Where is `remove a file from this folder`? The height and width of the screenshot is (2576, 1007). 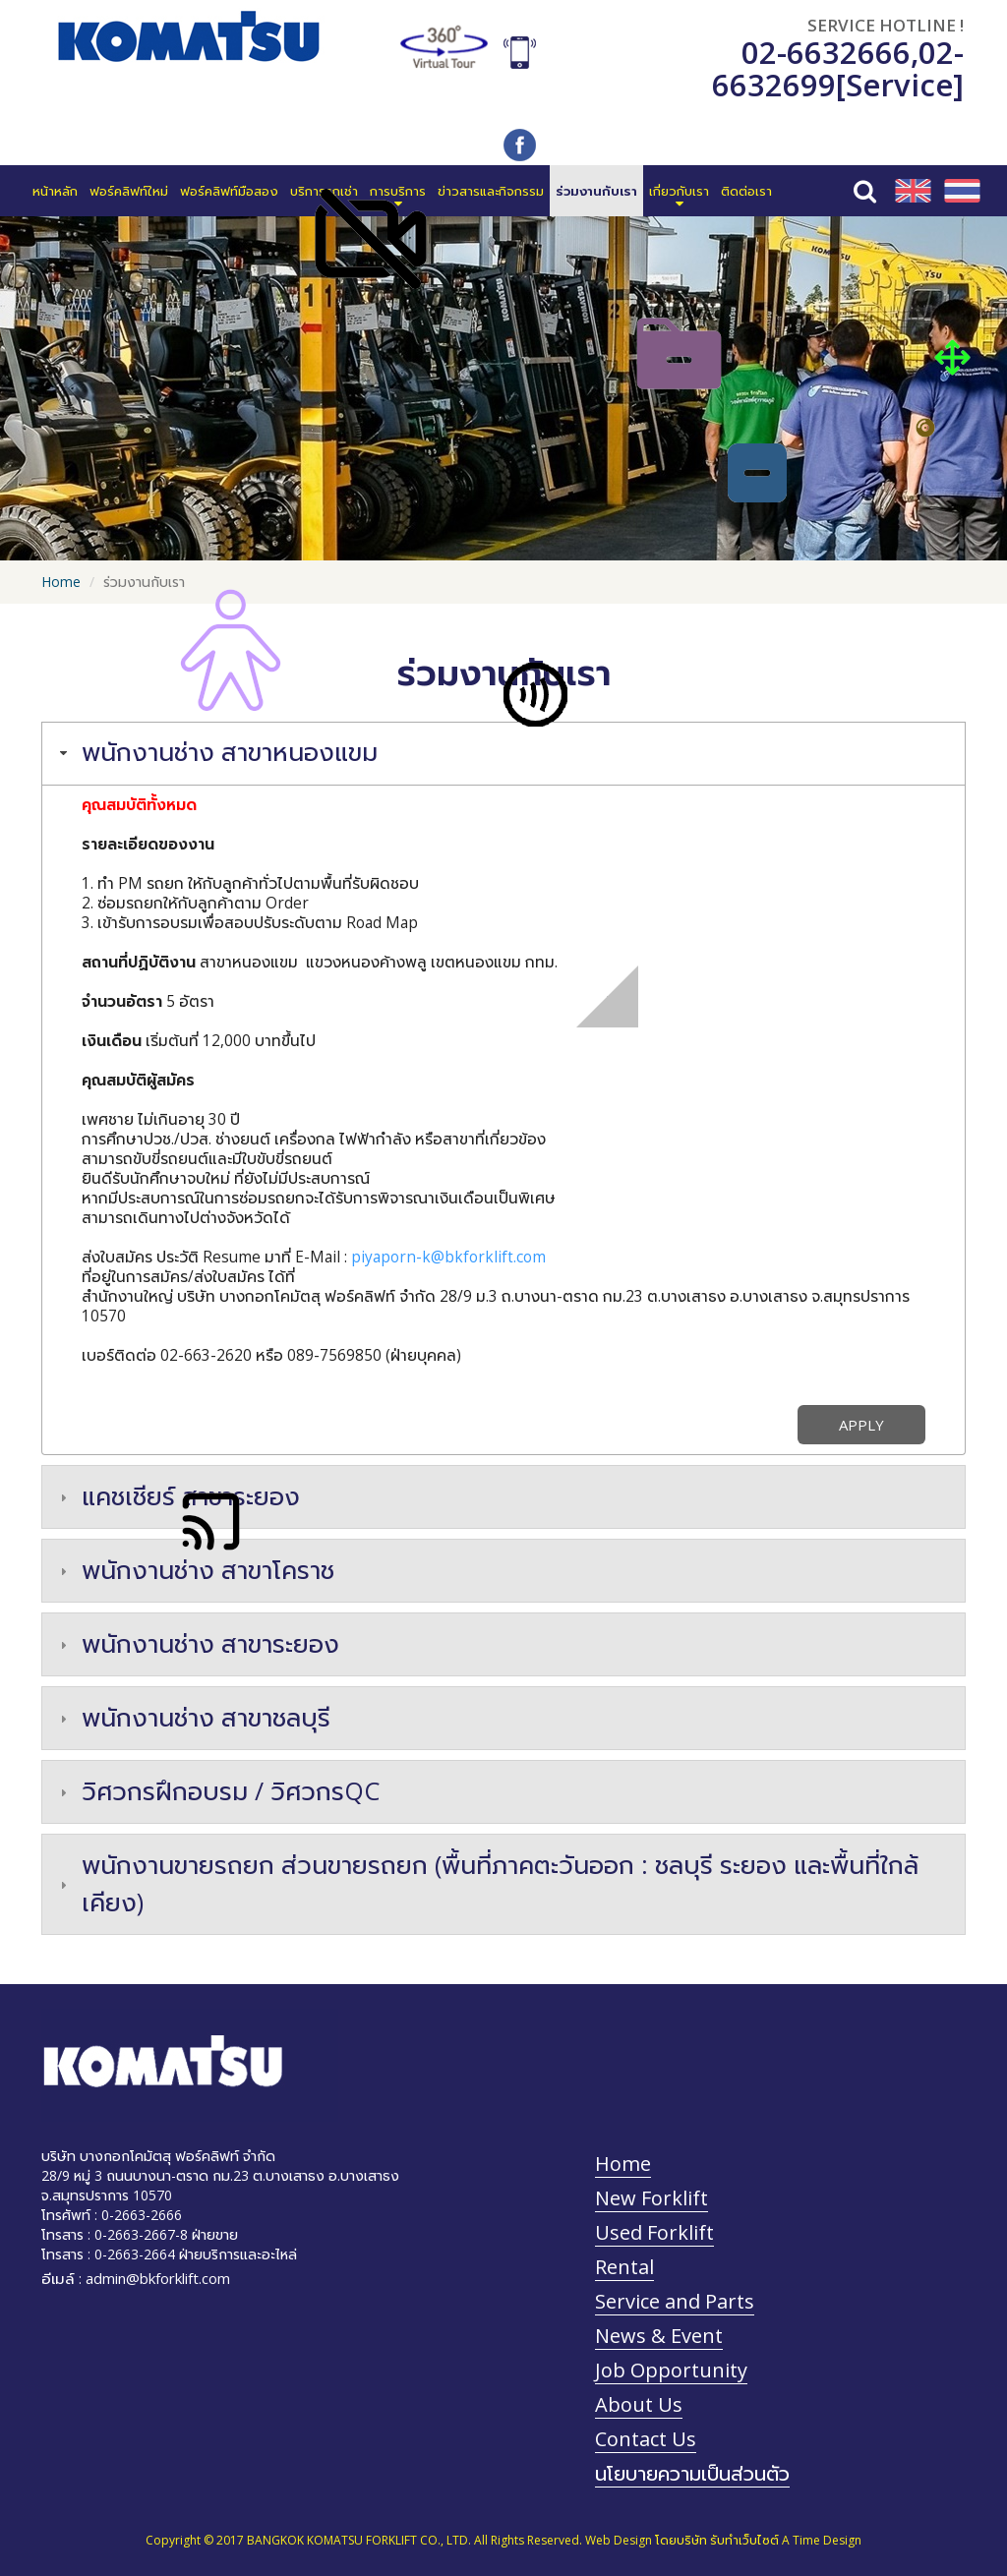 remove a file from this folder is located at coordinates (679, 353).